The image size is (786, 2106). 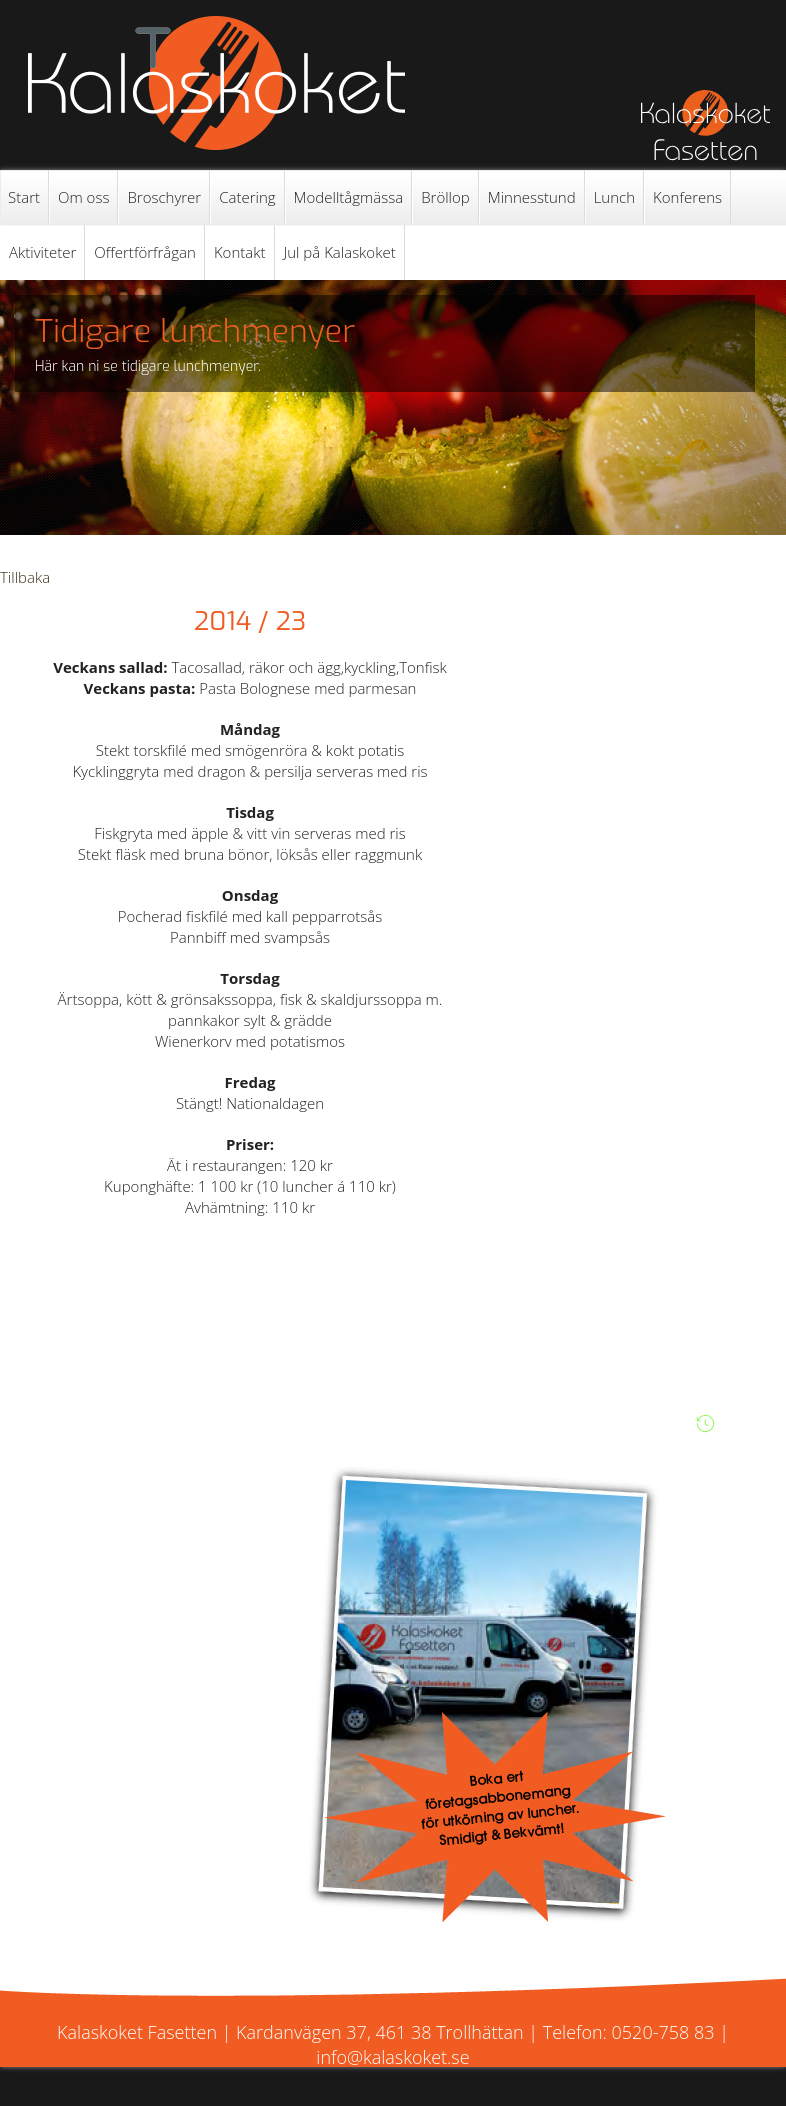 I want to click on view commit or activity history, so click(x=705, y=1423).